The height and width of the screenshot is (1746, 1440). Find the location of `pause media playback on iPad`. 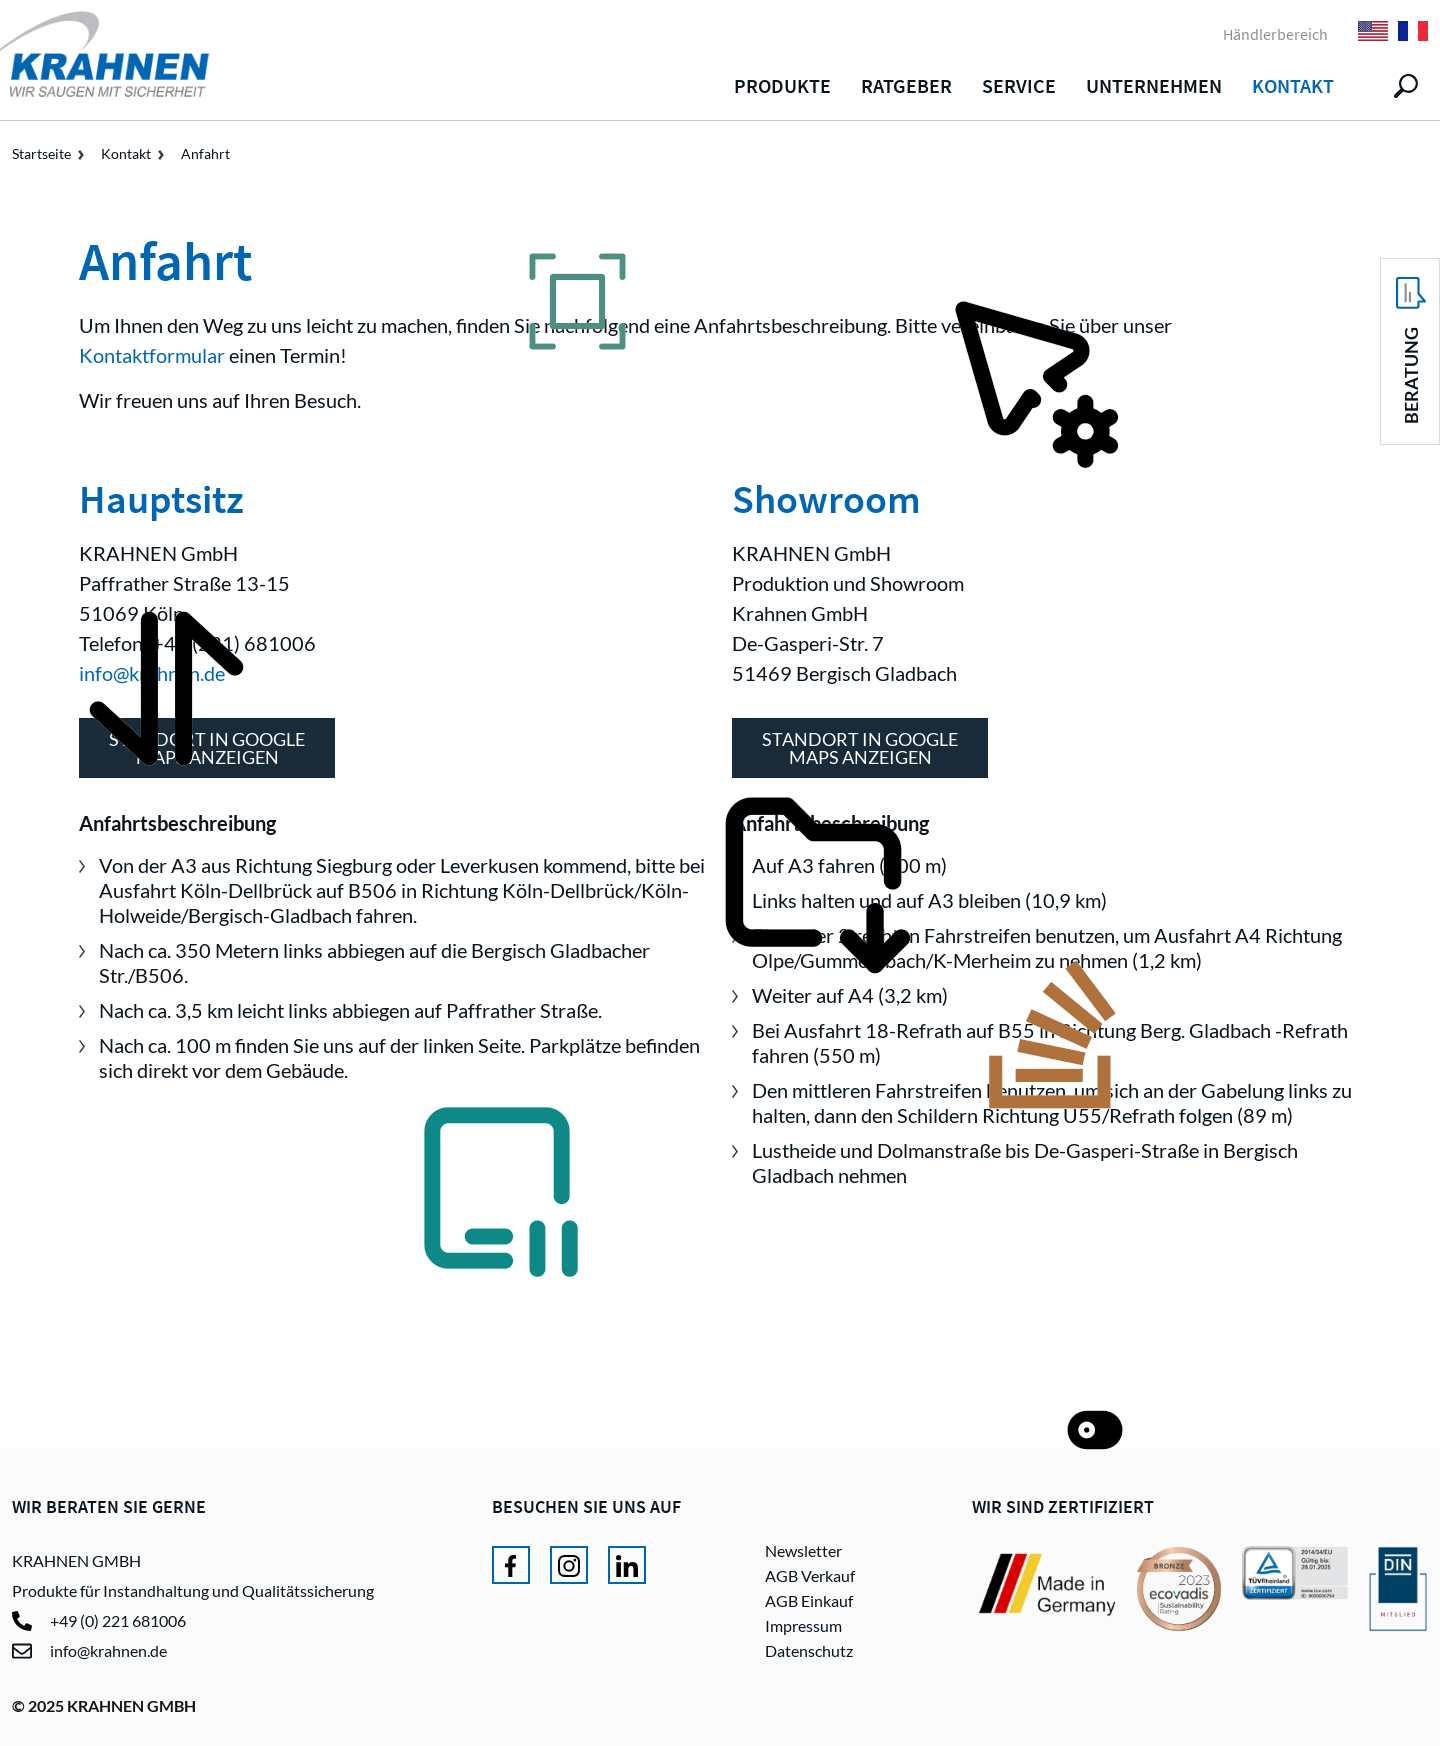

pause media playback on iPad is located at coordinates (497, 1188).